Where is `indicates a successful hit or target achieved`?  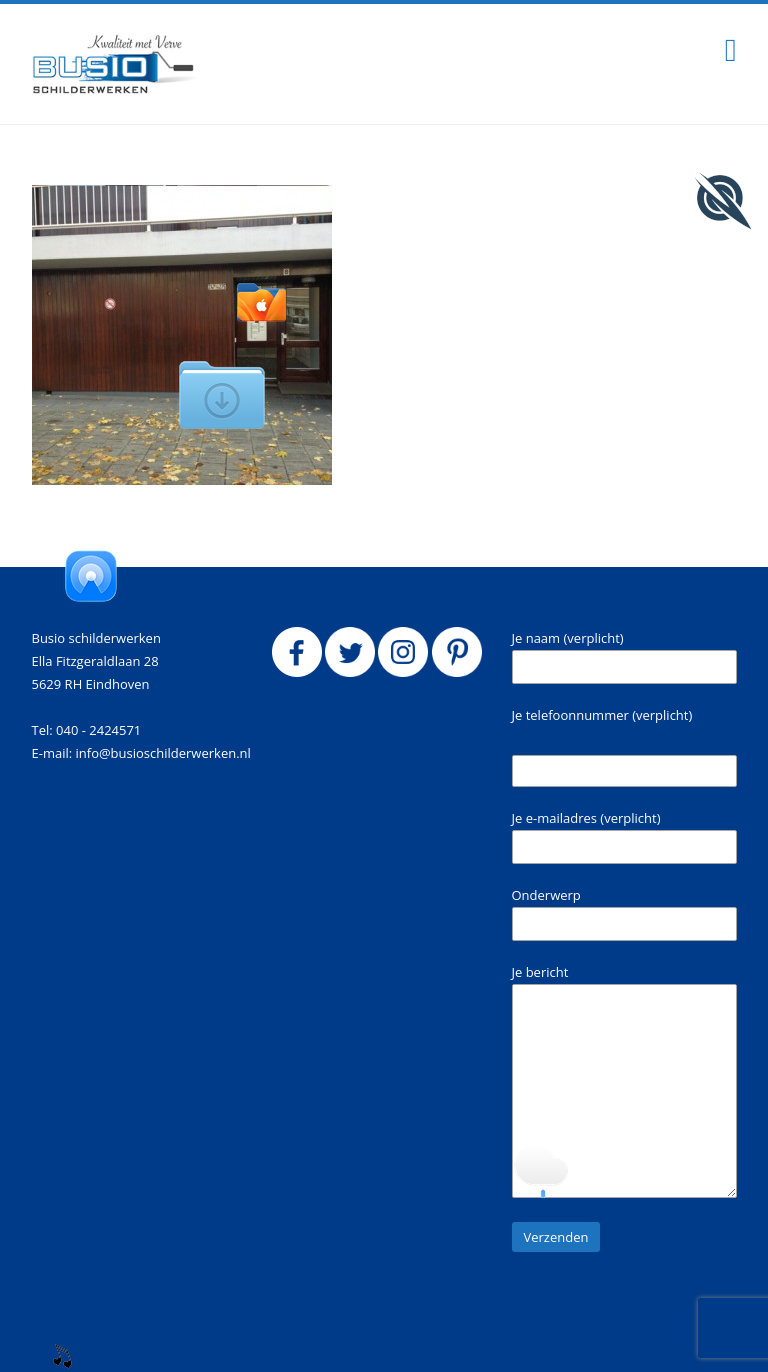 indicates a successful hit or target achieved is located at coordinates (723, 201).